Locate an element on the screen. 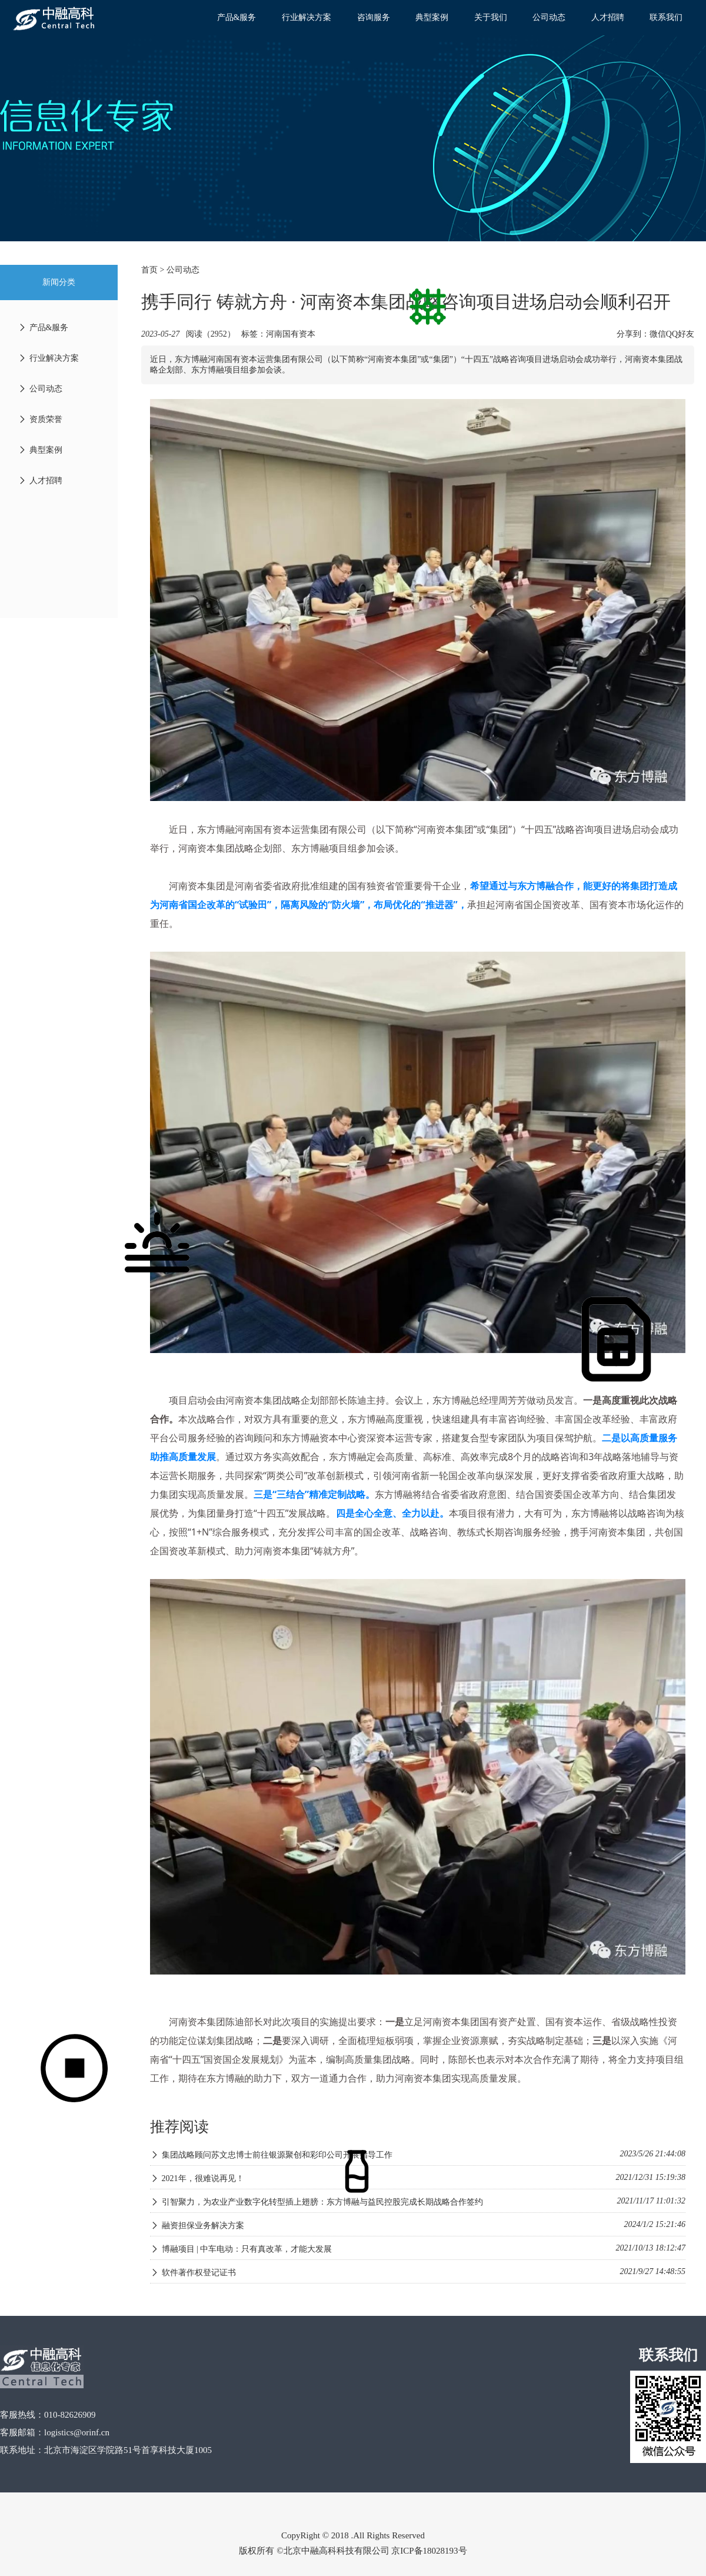 This screenshot has height=2576, width=706. indicates hazy or foggy weather conditions is located at coordinates (157, 1243).